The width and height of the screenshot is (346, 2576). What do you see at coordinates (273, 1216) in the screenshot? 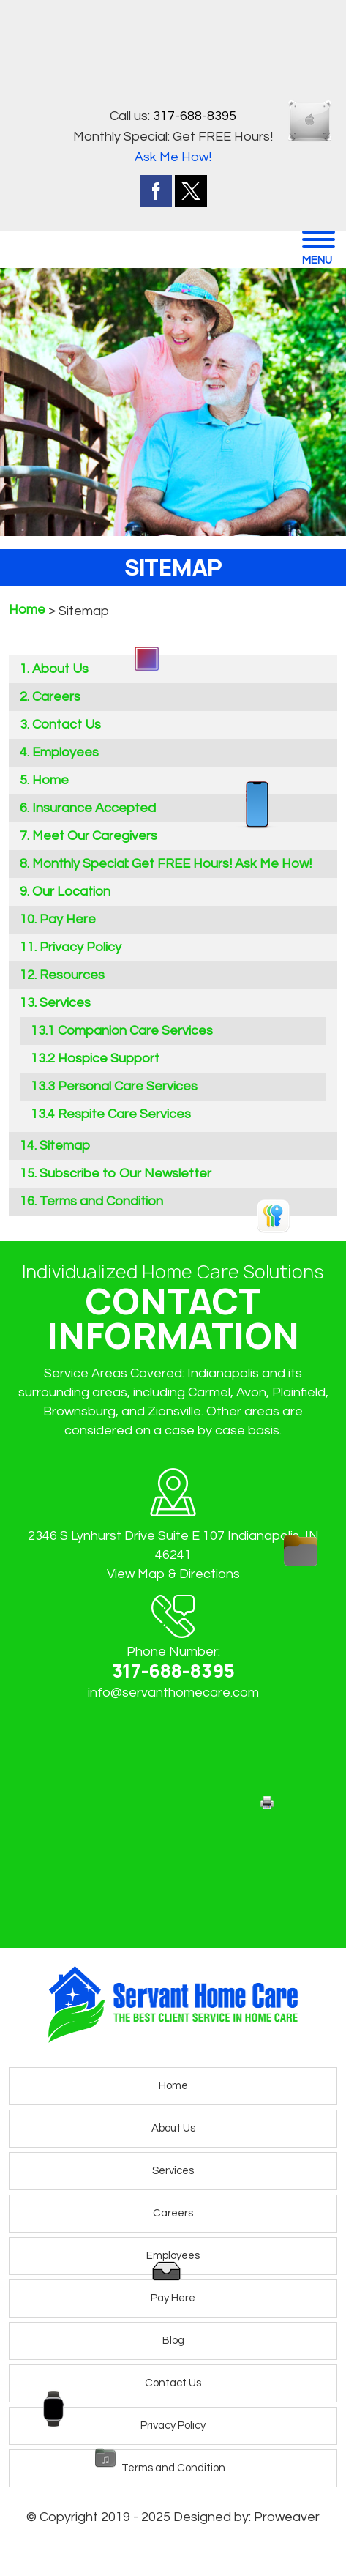
I see `open the passwords app to manage saved credentials` at bounding box center [273, 1216].